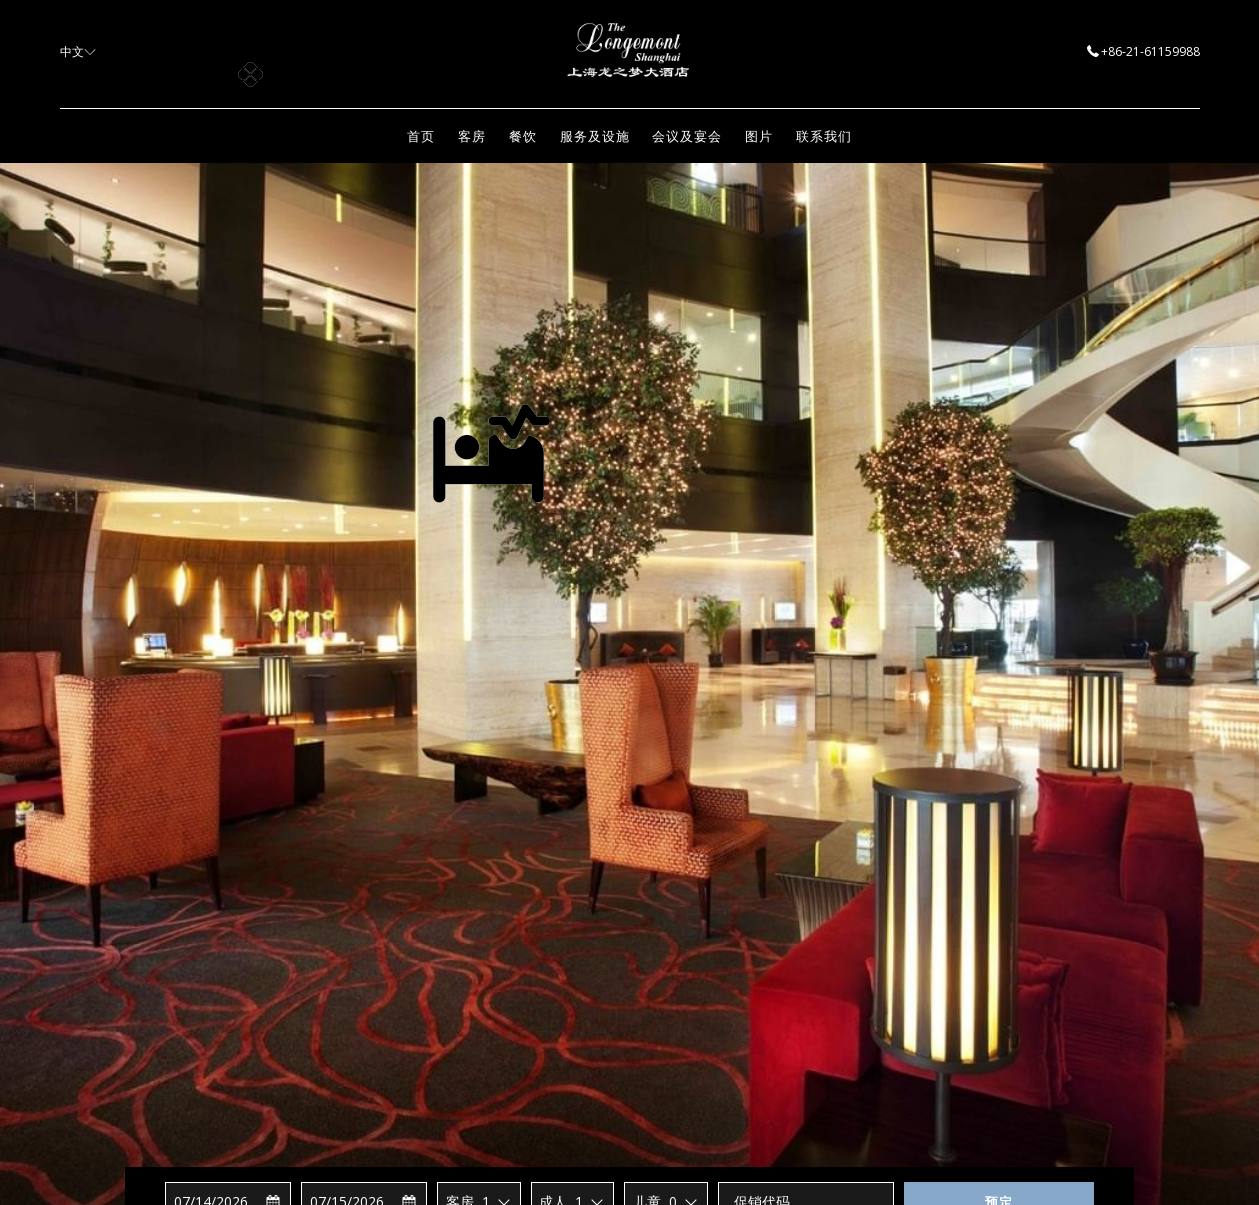 This screenshot has height=1205, width=1259. I want to click on view patient procedures or medical records, so click(488, 459).